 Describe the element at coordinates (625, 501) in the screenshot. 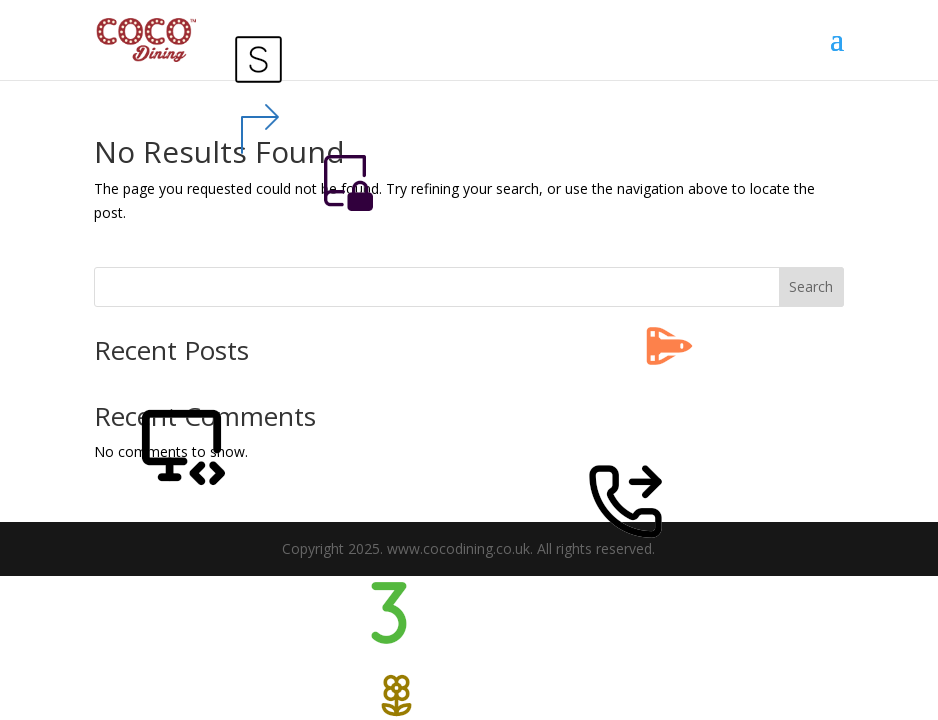

I see `forward a call to another number` at that location.